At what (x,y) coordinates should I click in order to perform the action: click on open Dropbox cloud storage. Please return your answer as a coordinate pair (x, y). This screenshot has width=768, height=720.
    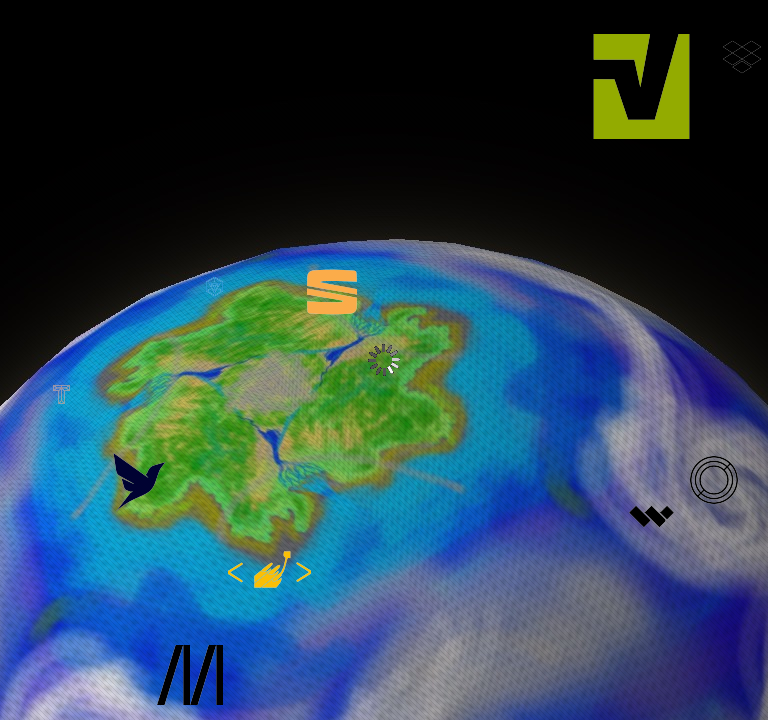
    Looking at the image, I should click on (742, 57).